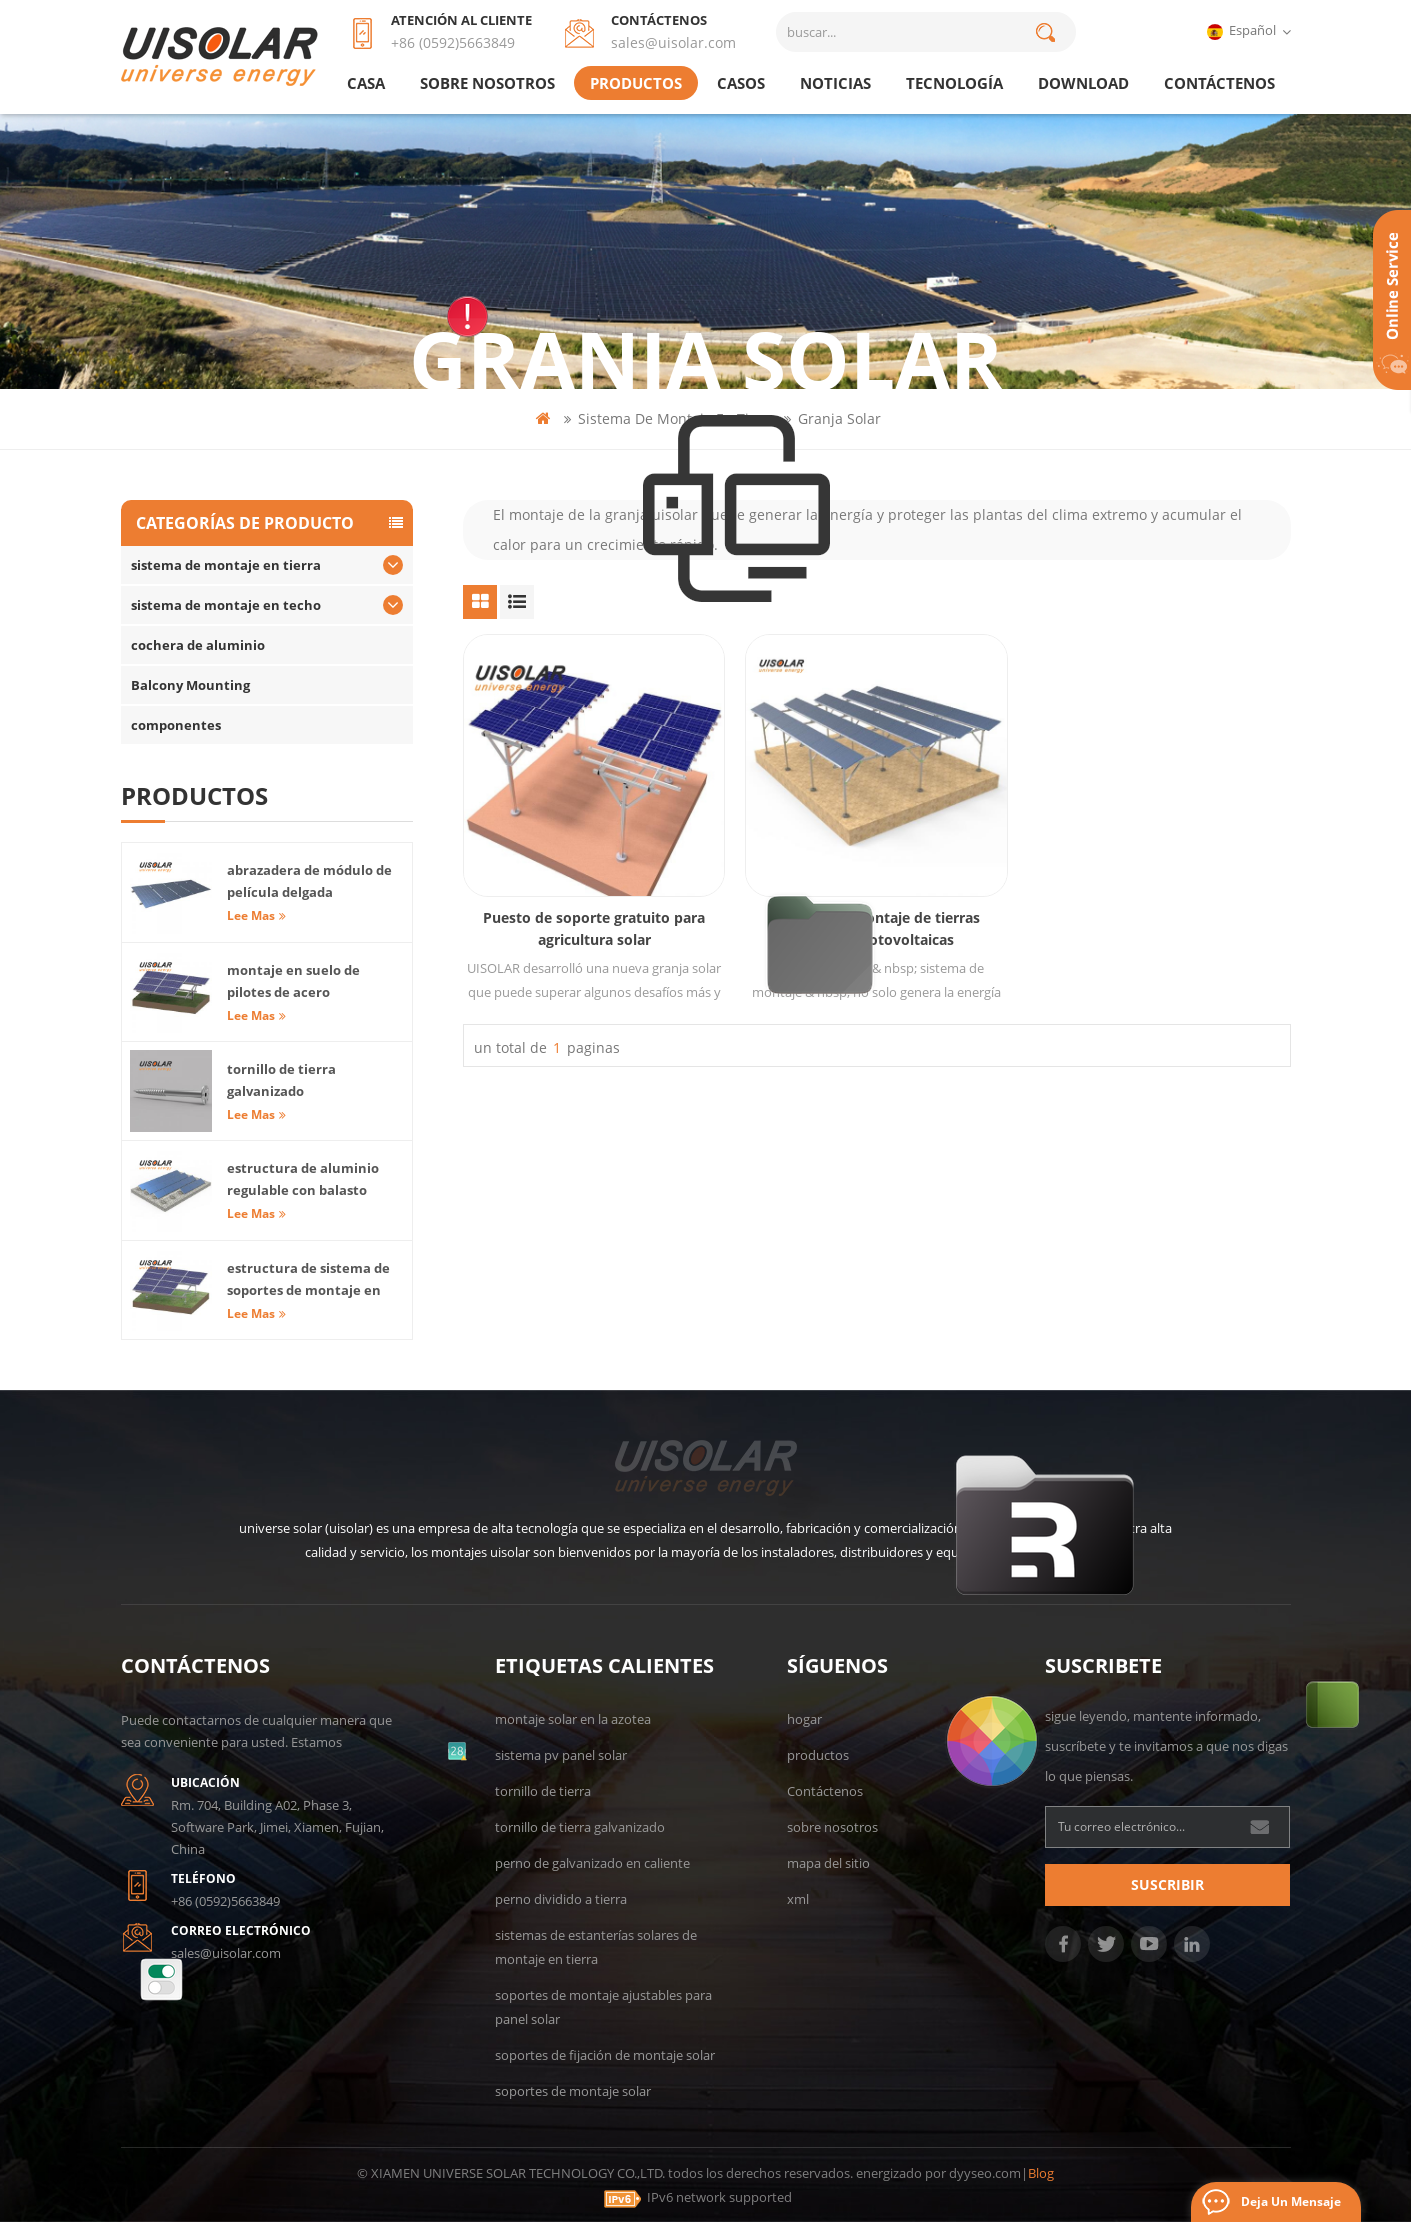 Image resolution: width=1411 pixels, height=2222 pixels. Describe the element at coordinates (1044, 1530) in the screenshot. I see `open remix project folder` at that location.